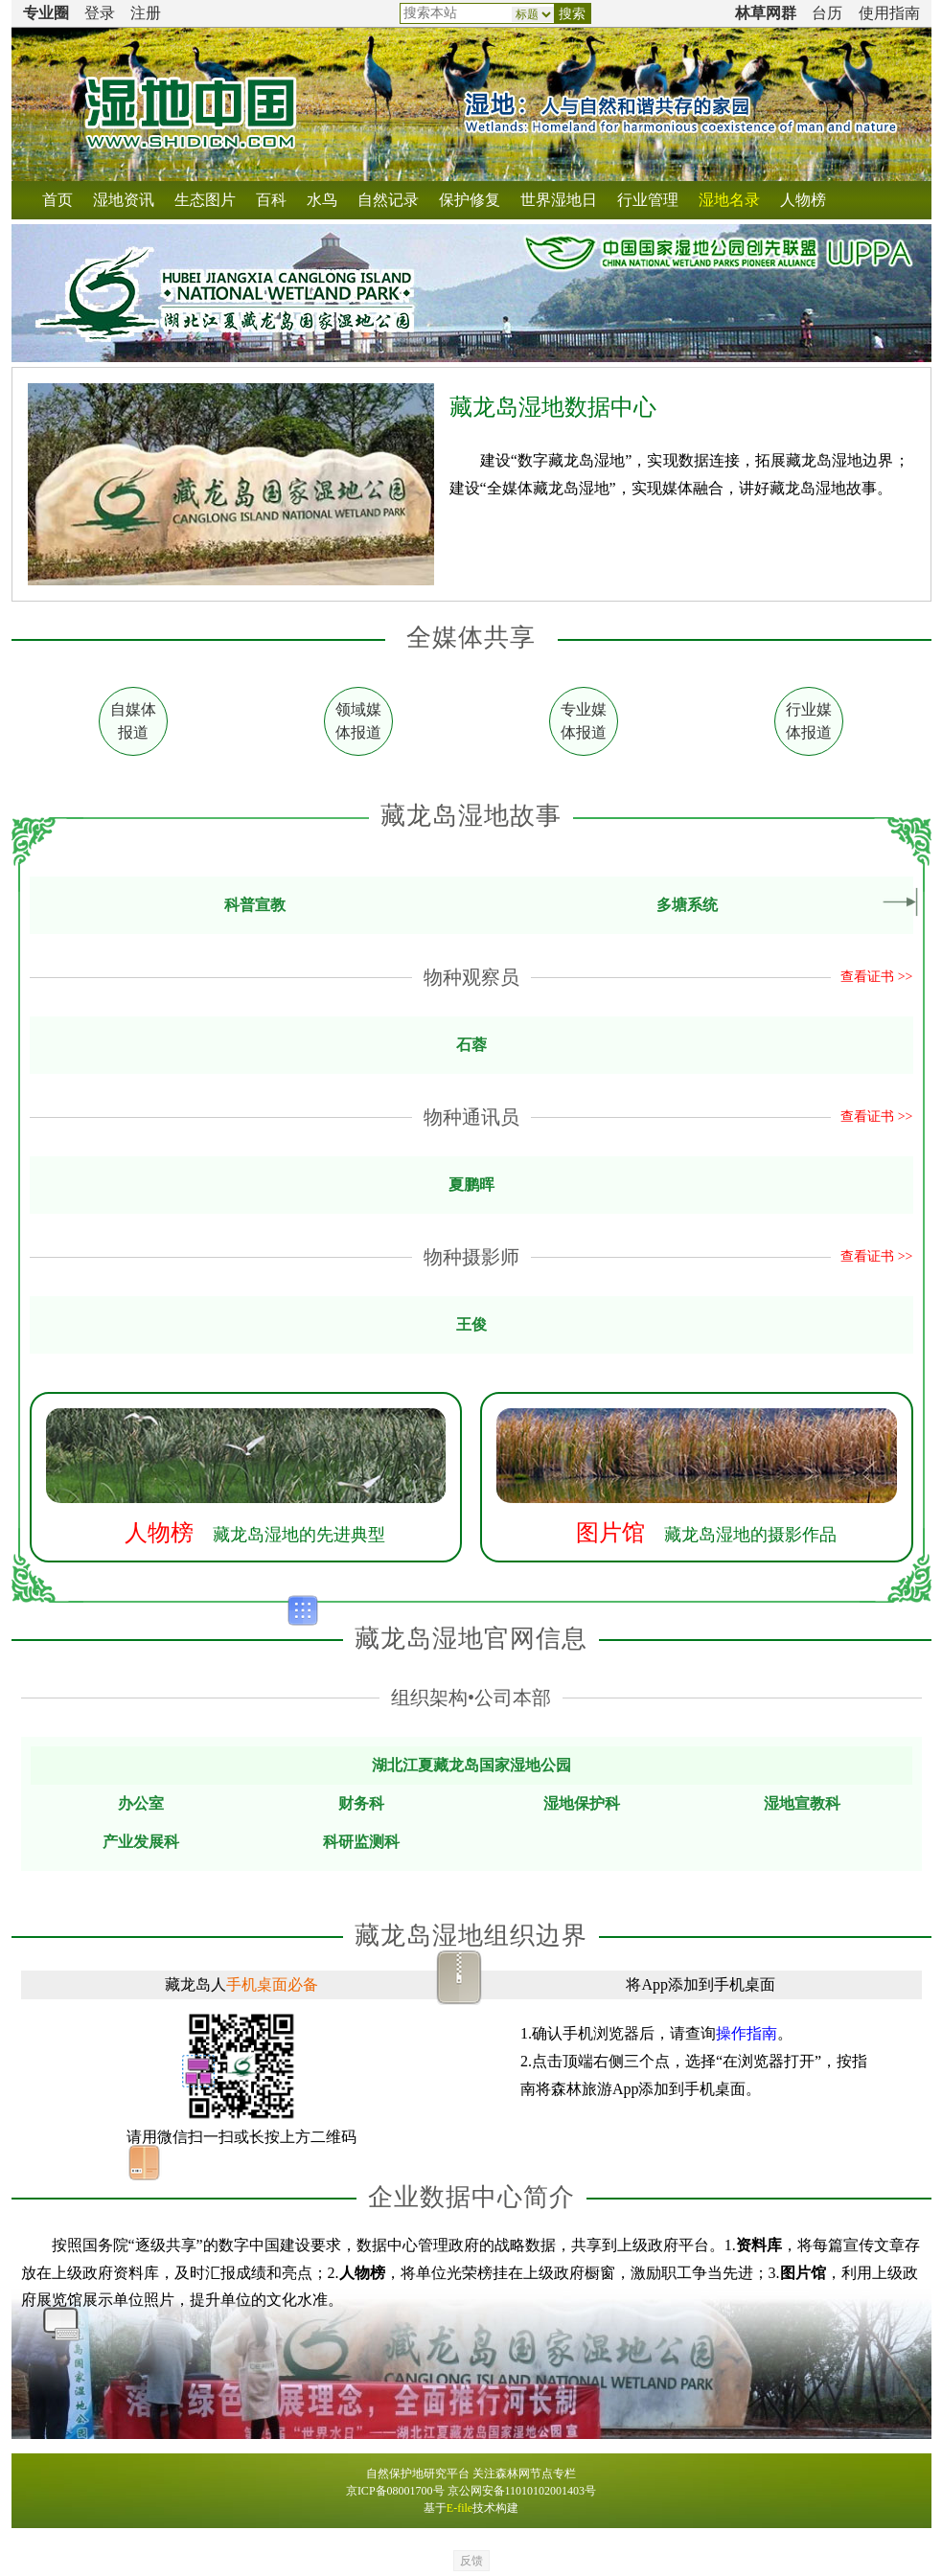 The height and width of the screenshot is (2576, 942). I want to click on jump to the last item in a list, so click(900, 901).